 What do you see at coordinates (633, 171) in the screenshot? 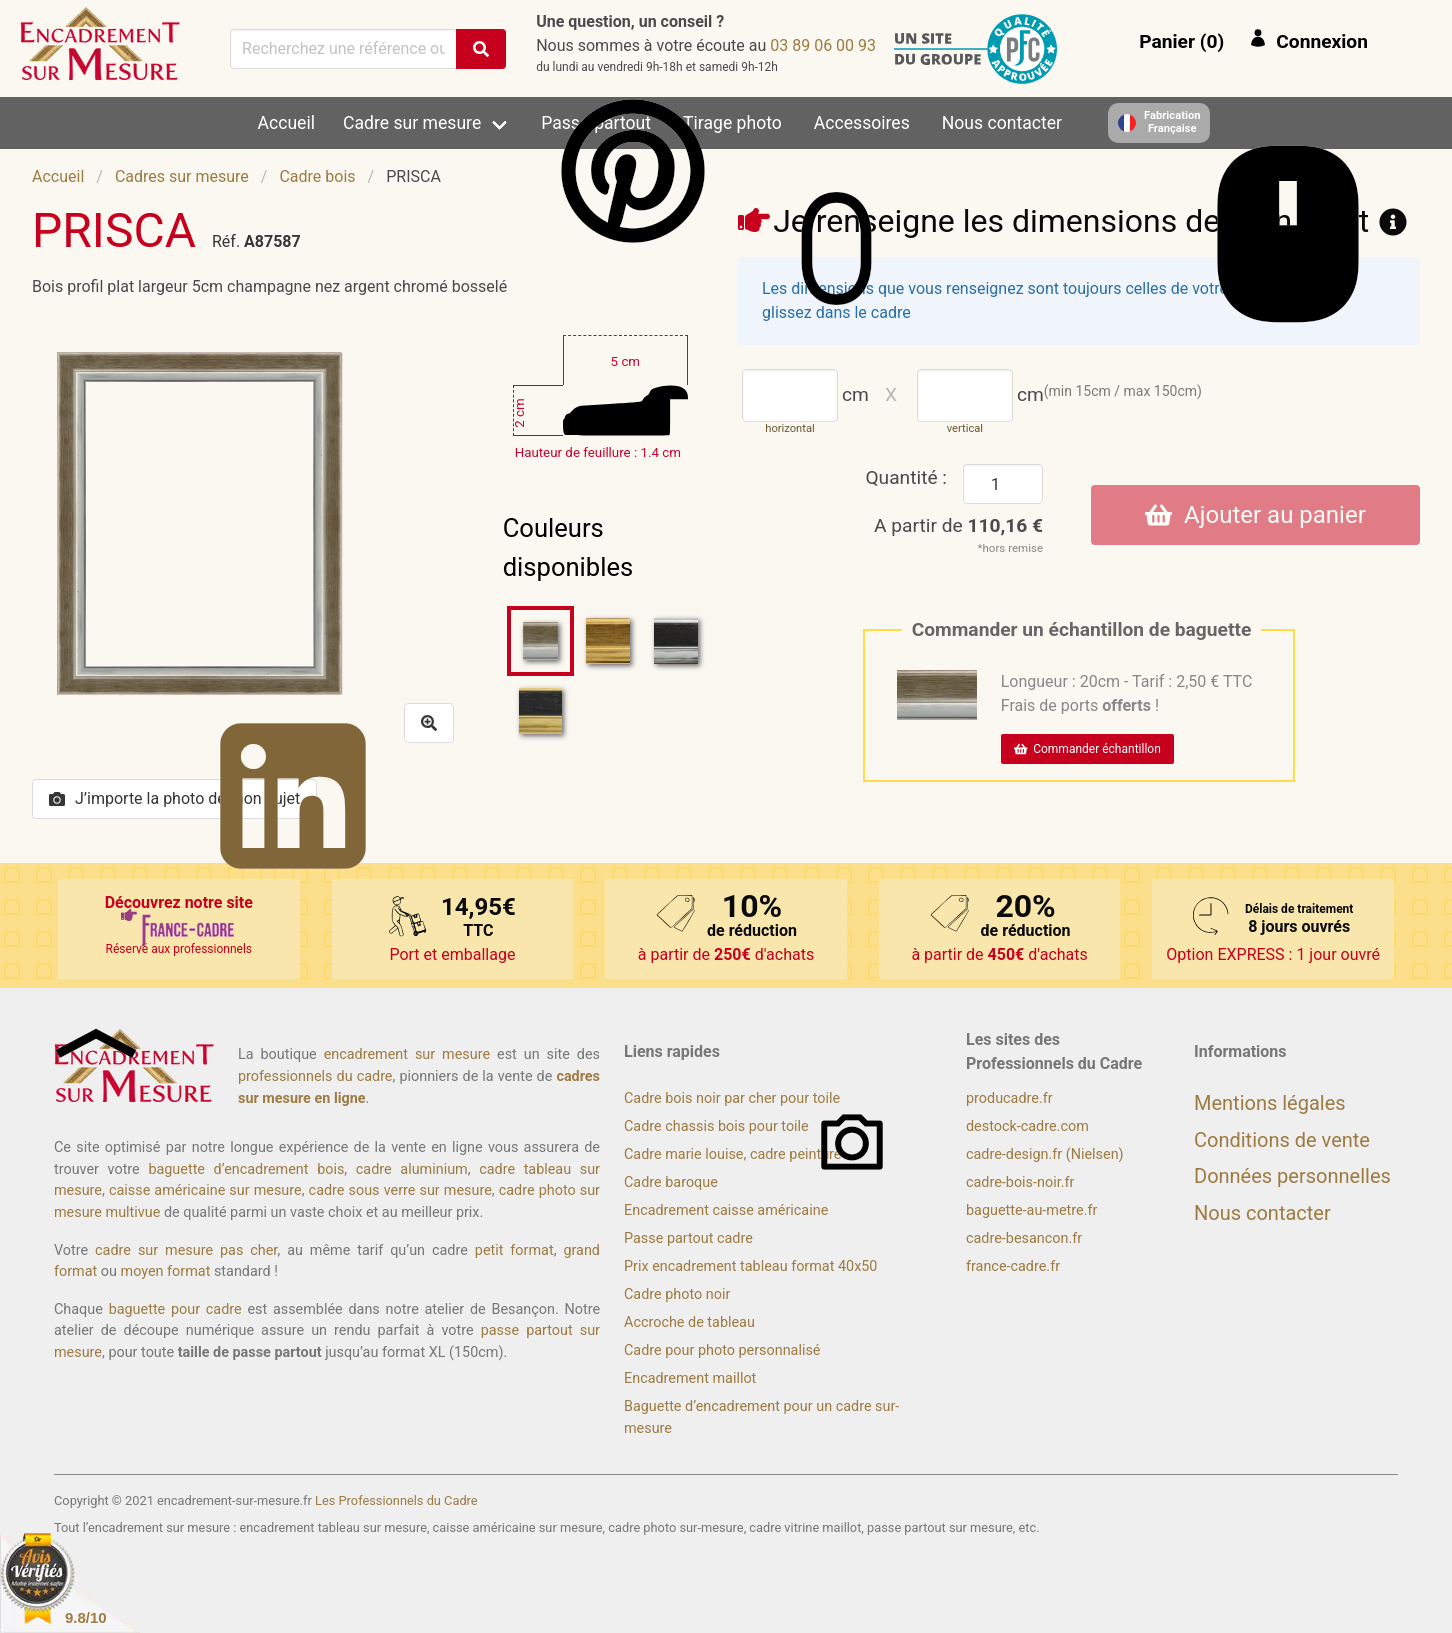
I see `open Pinterest app` at bounding box center [633, 171].